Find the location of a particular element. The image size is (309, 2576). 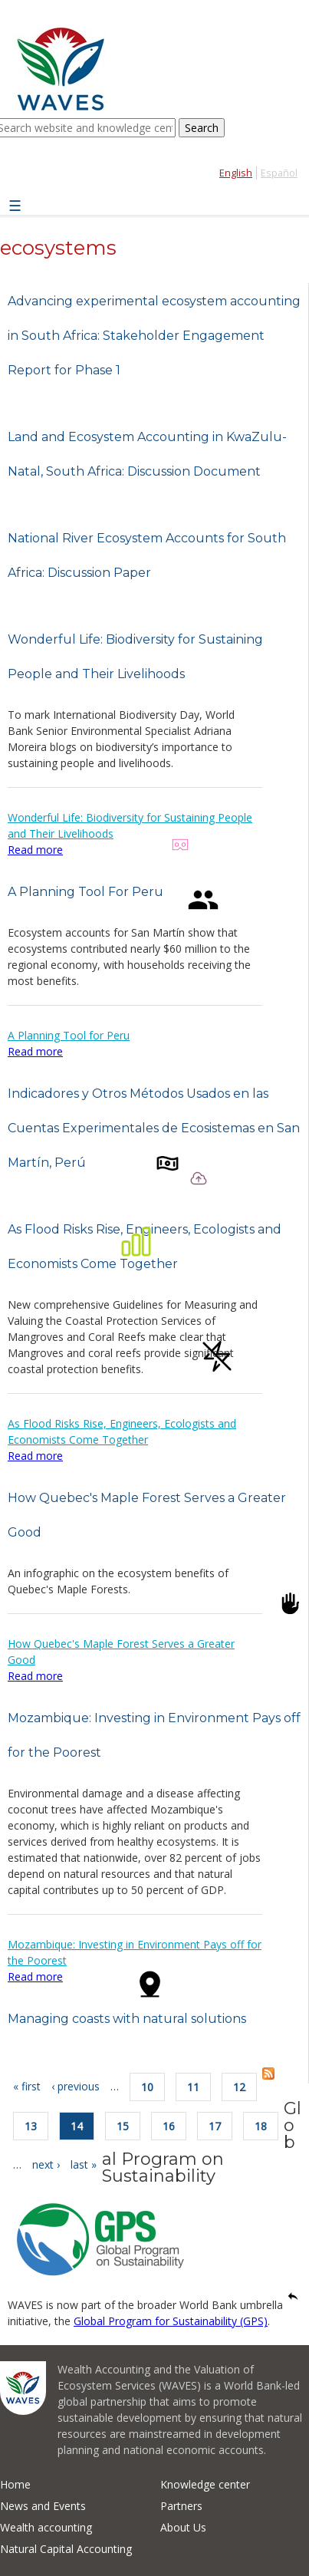

view contacts or people list is located at coordinates (203, 900).